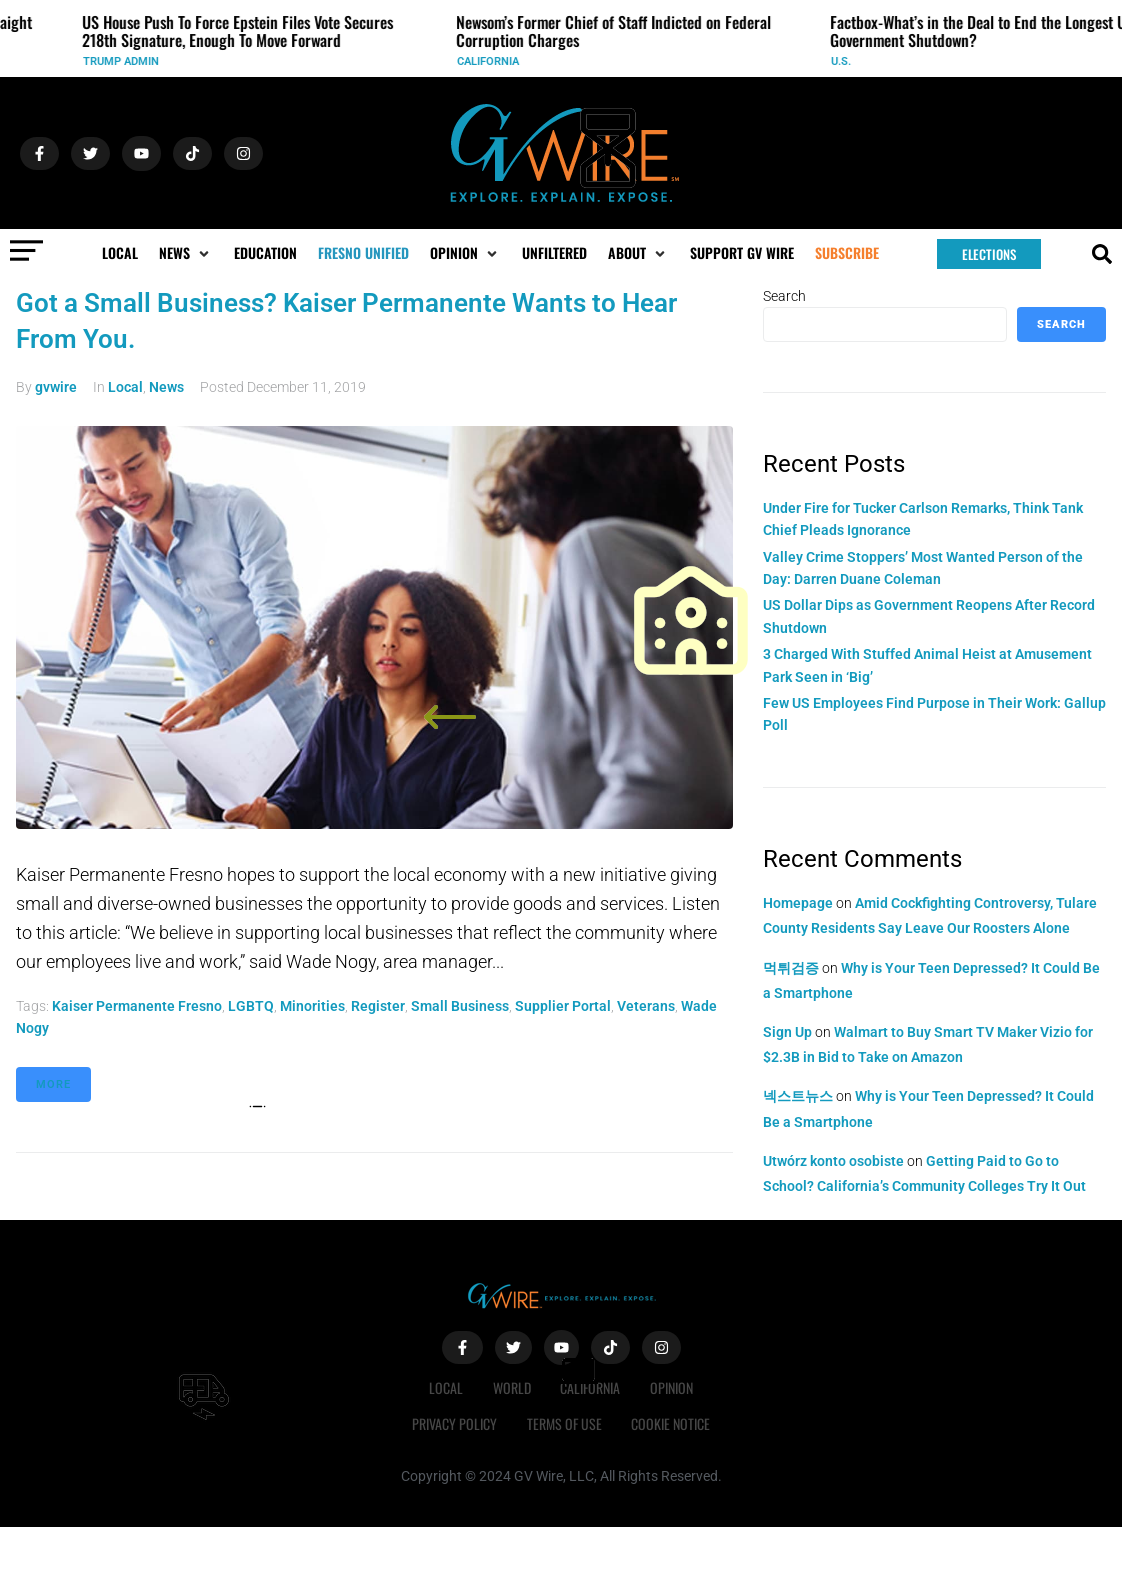 This screenshot has height=1578, width=1122. I want to click on indicates a process is in progress, so click(608, 148).